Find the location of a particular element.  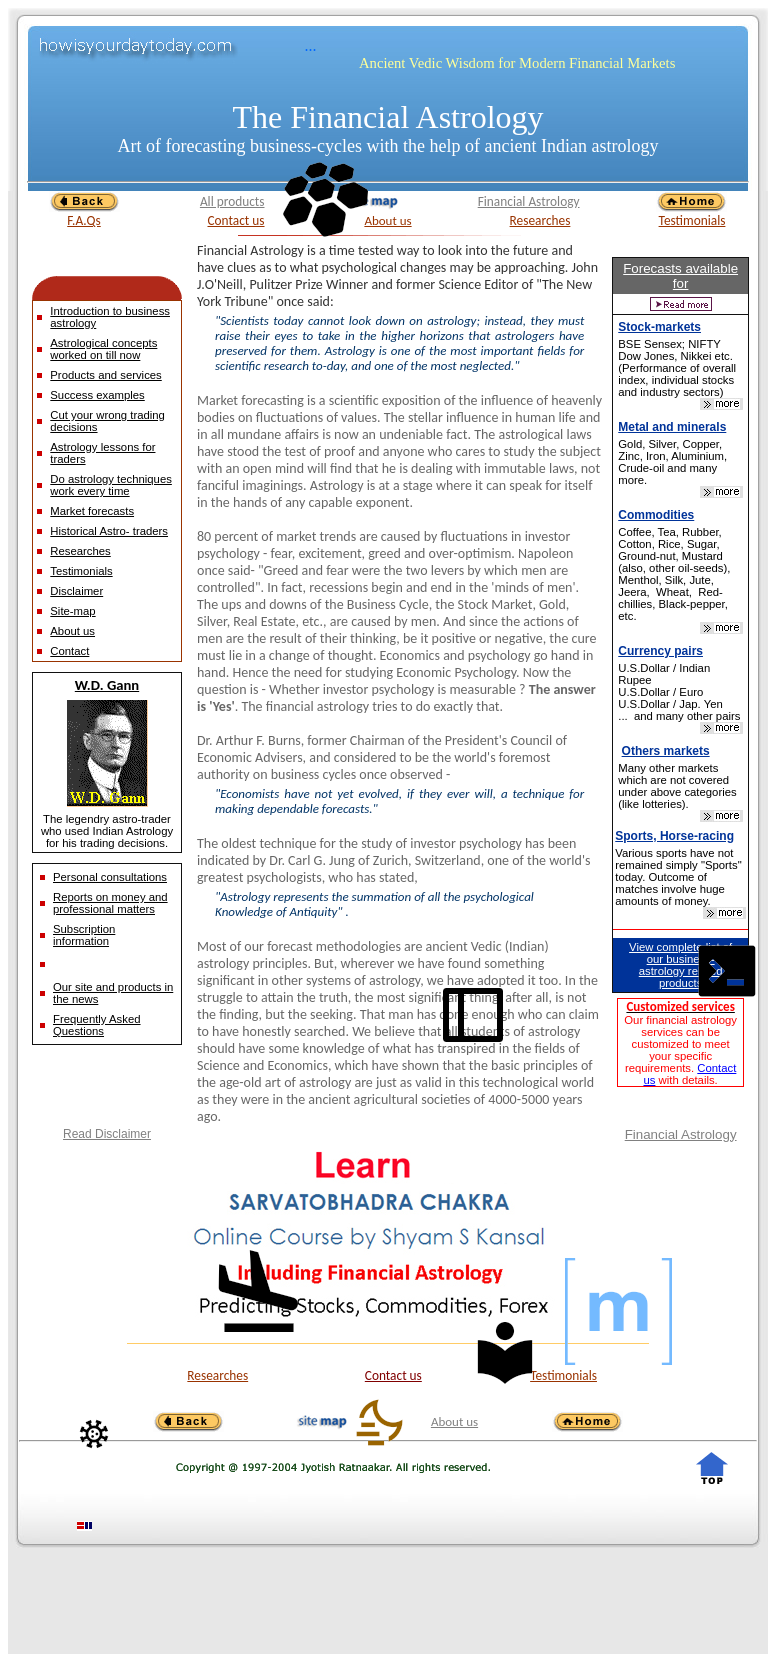

indicates virus or infection detected is located at coordinates (94, 1434).